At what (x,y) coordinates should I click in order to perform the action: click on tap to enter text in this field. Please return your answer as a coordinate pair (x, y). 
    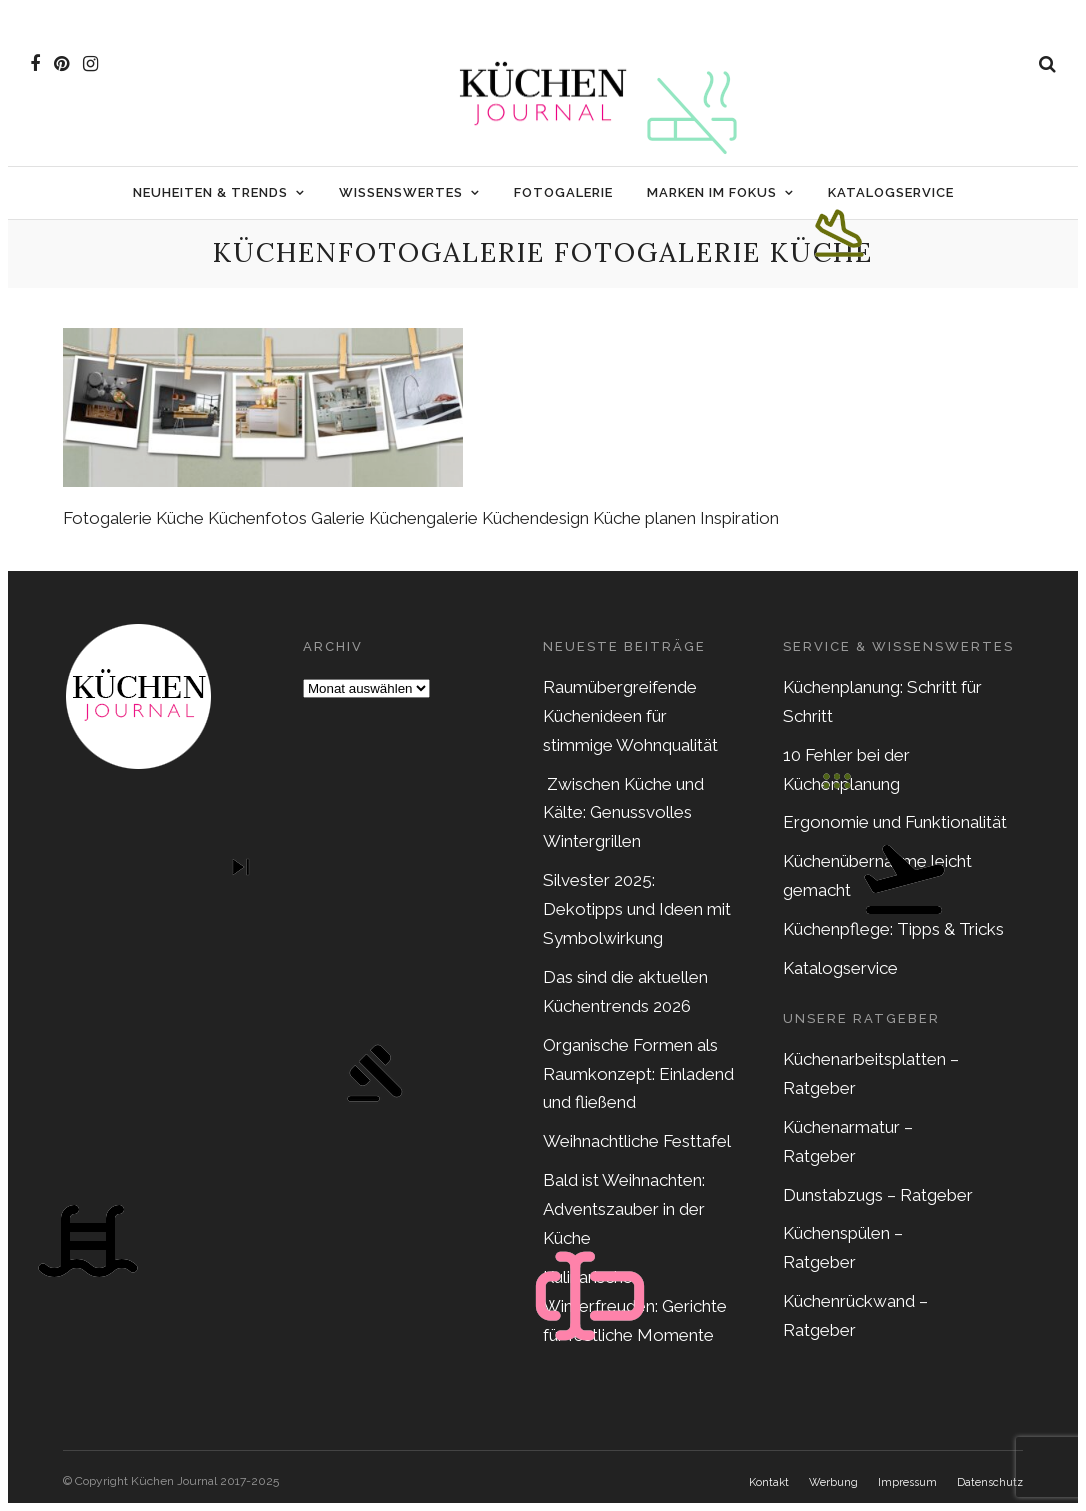
    Looking at the image, I should click on (590, 1296).